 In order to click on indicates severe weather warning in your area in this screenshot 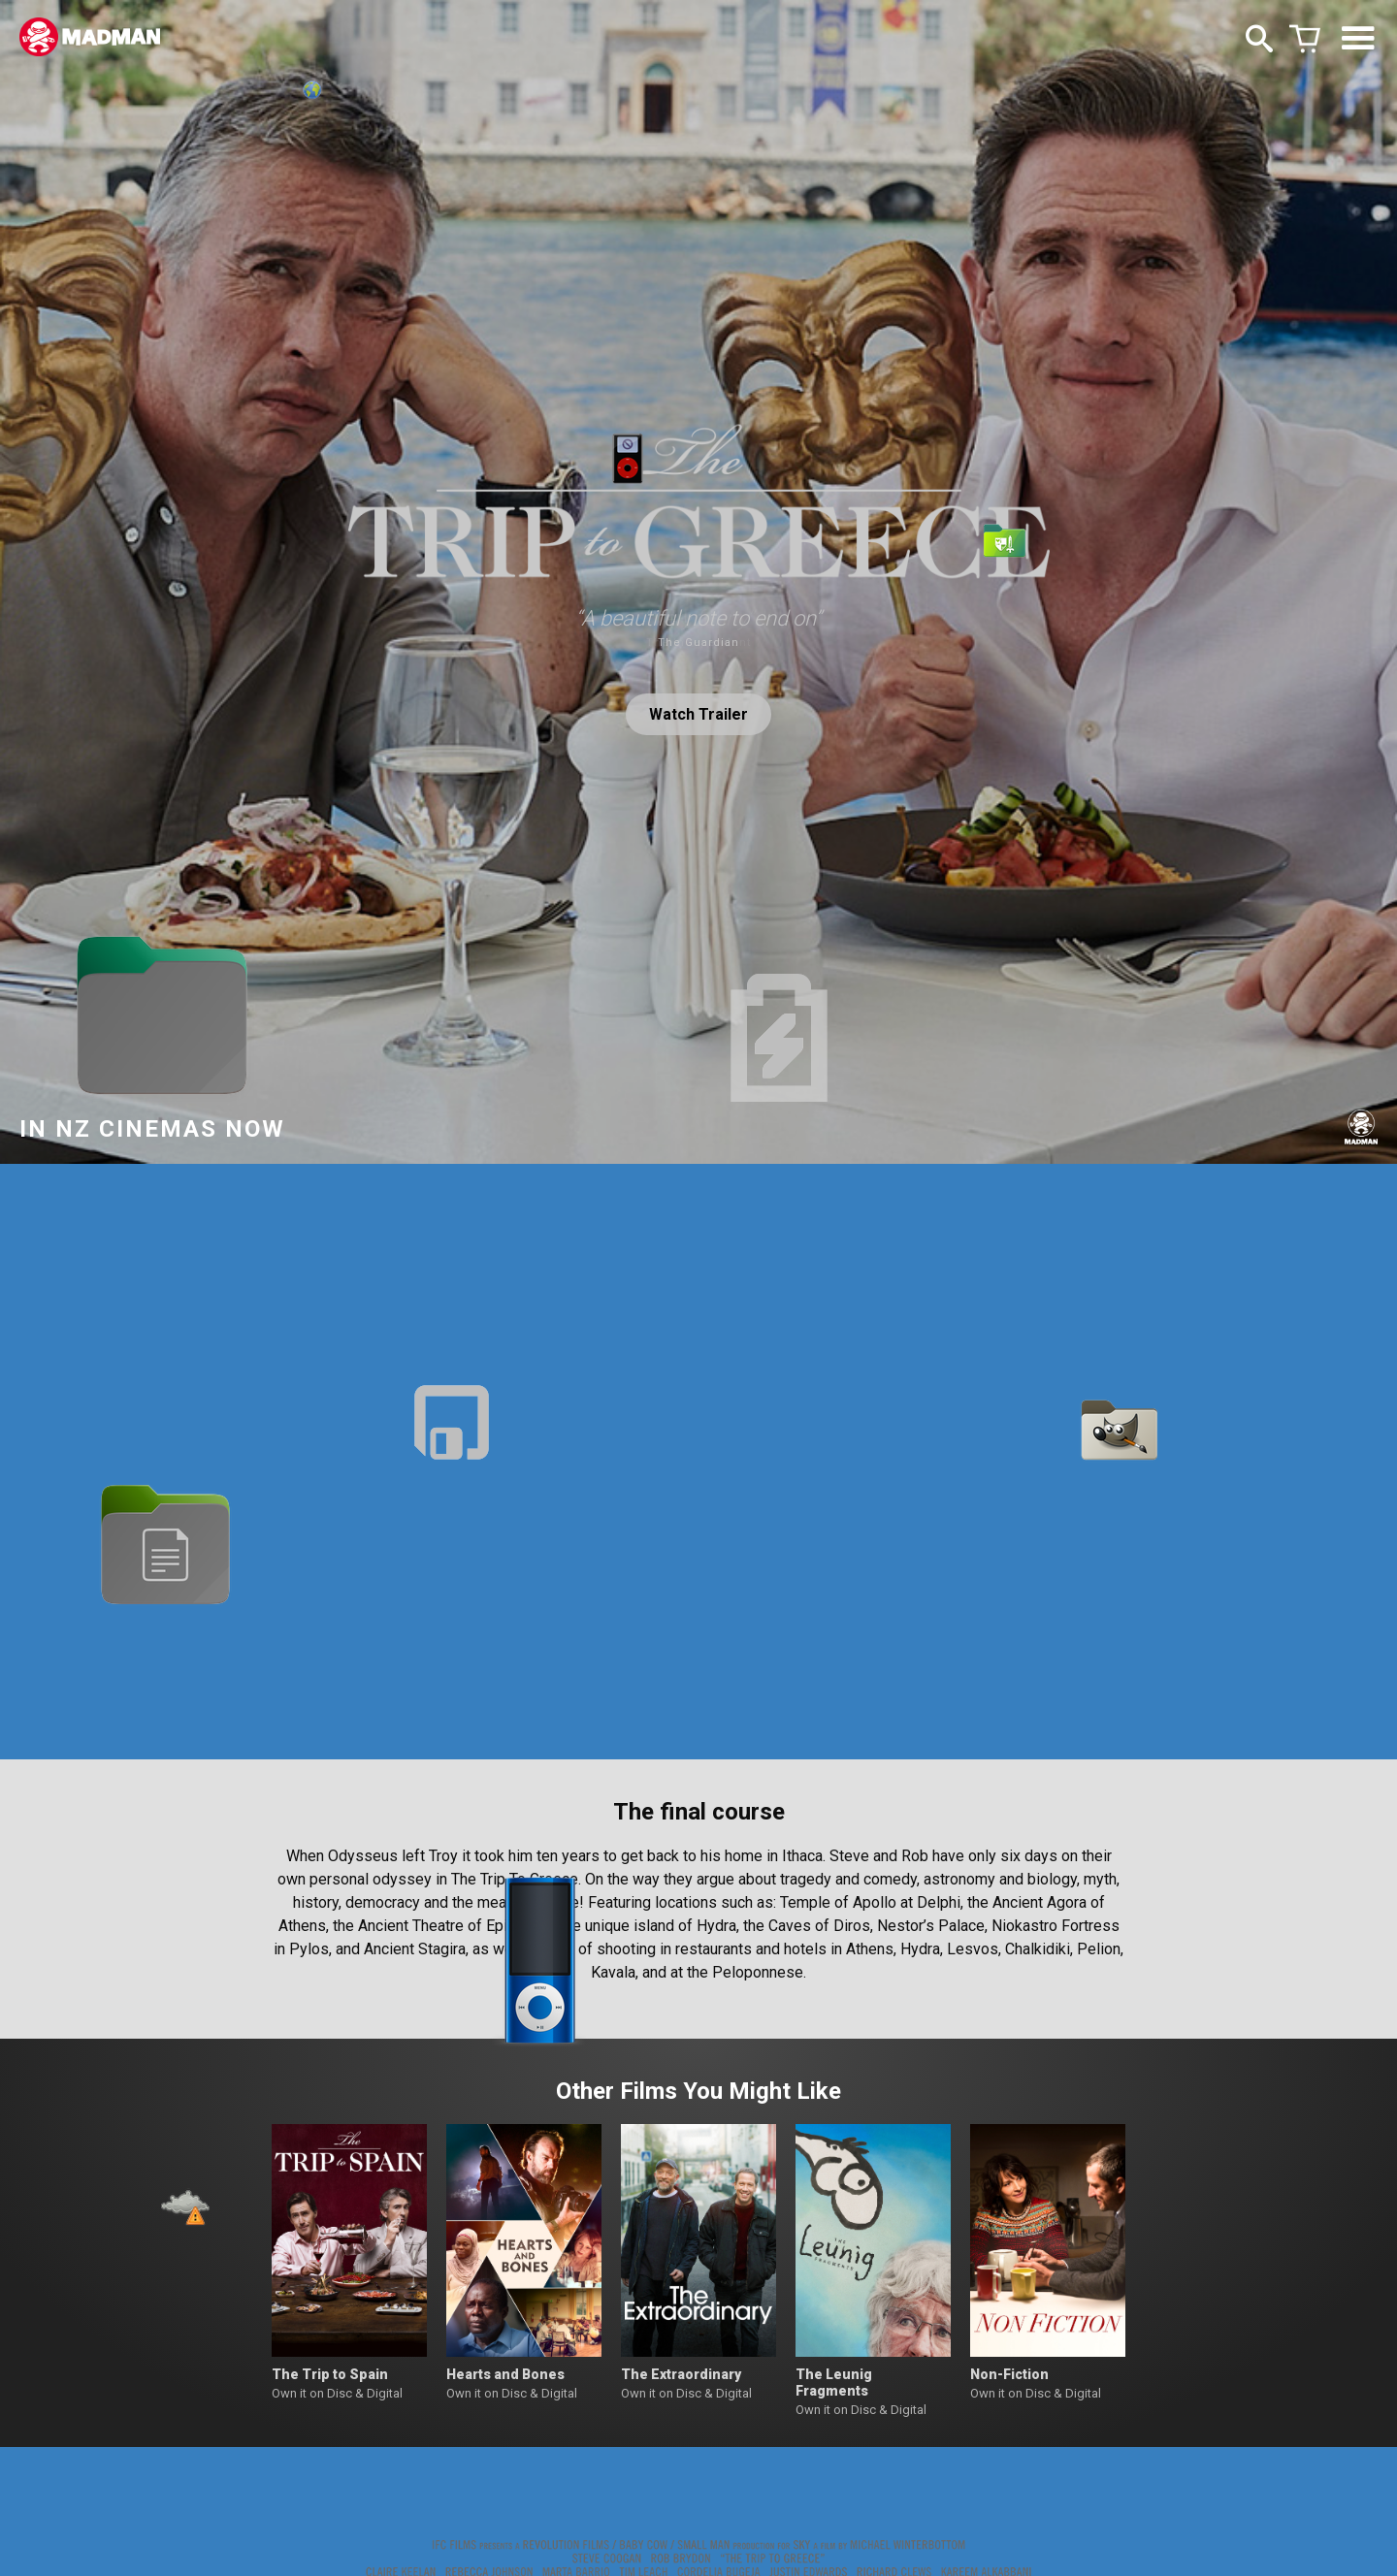, I will do `click(185, 2206)`.